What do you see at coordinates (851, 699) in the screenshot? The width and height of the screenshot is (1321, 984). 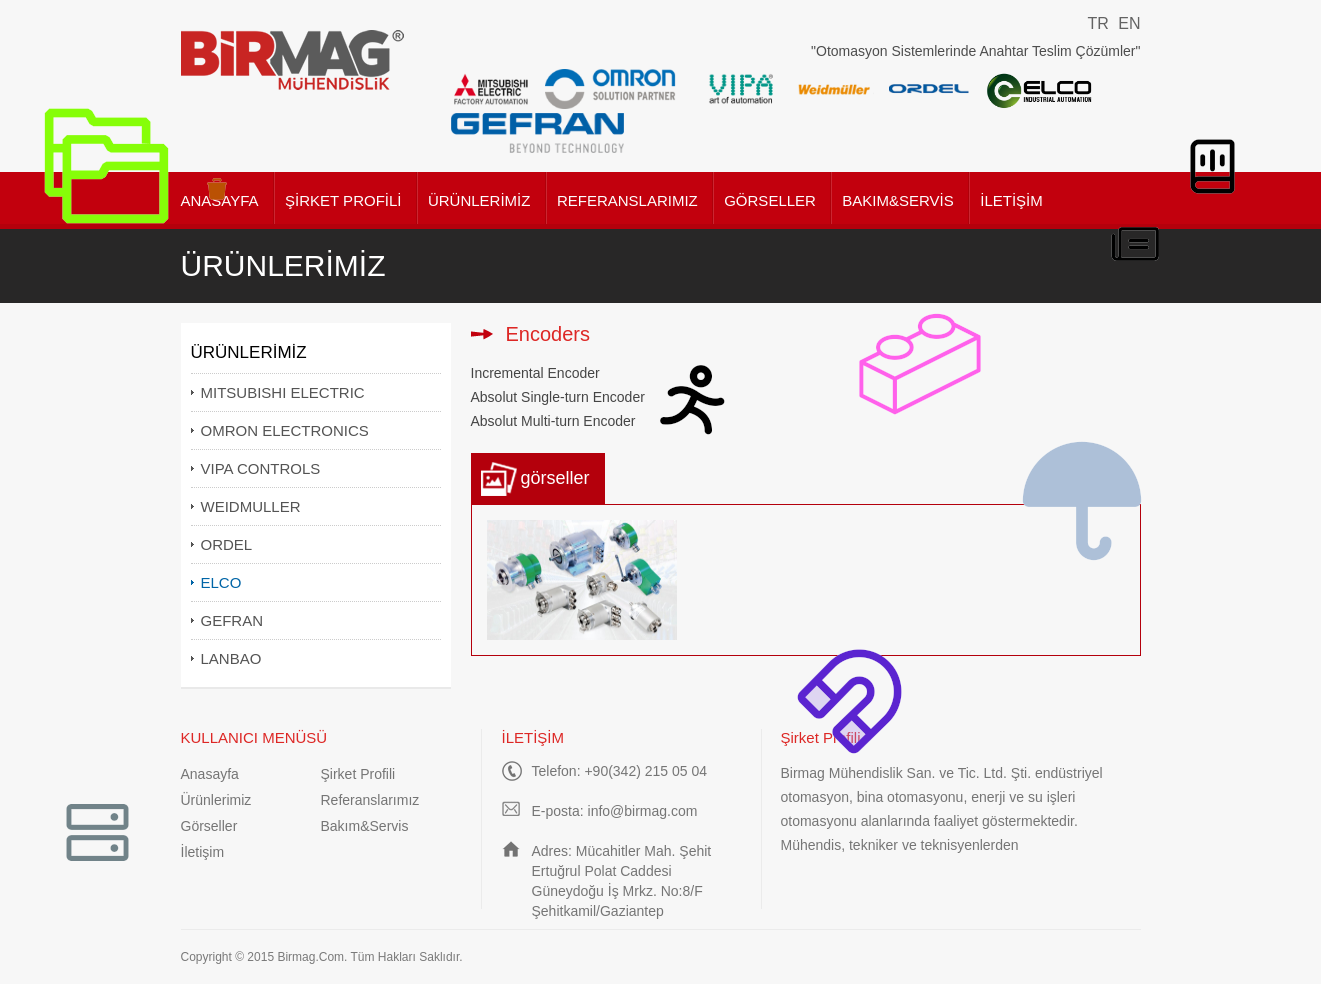 I see `attract or pin related items together` at bounding box center [851, 699].